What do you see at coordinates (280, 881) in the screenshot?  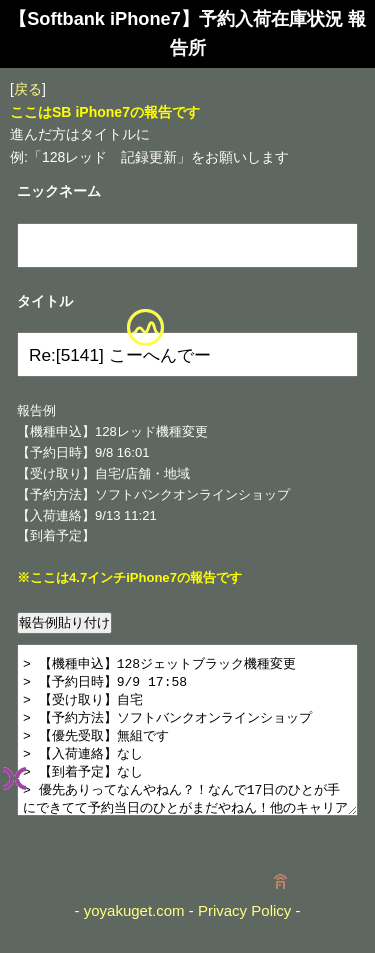 I see `control a connected smart device` at bounding box center [280, 881].